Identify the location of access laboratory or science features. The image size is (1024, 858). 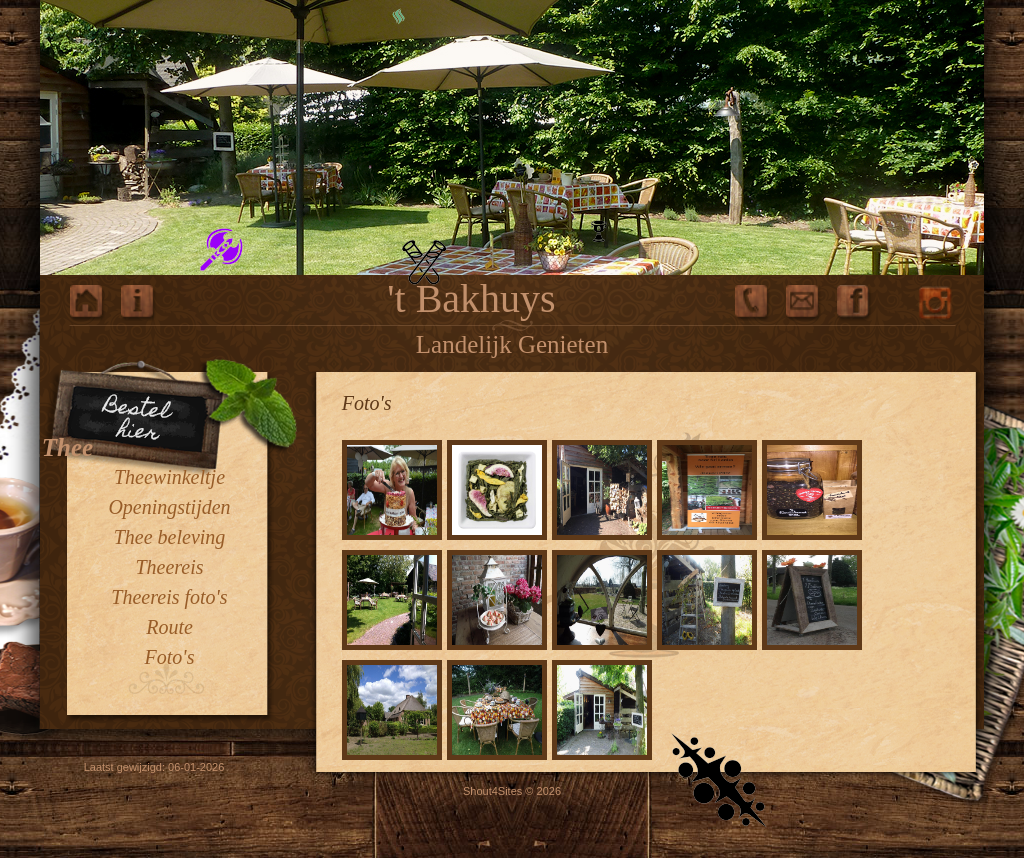
(424, 262).